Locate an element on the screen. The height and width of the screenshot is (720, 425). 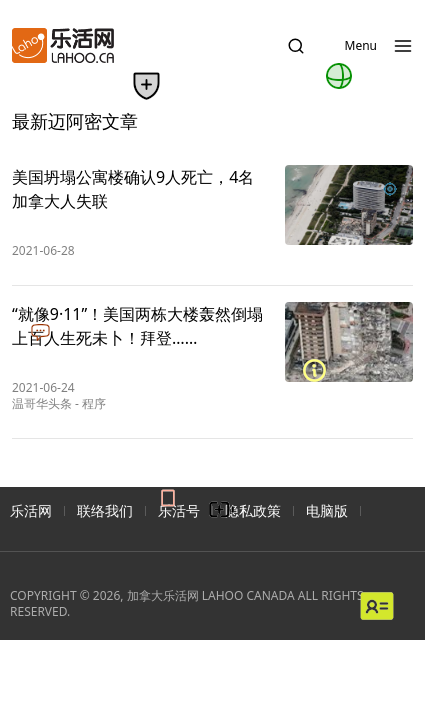
add or extend battery life is located at coordinates (221, 509).